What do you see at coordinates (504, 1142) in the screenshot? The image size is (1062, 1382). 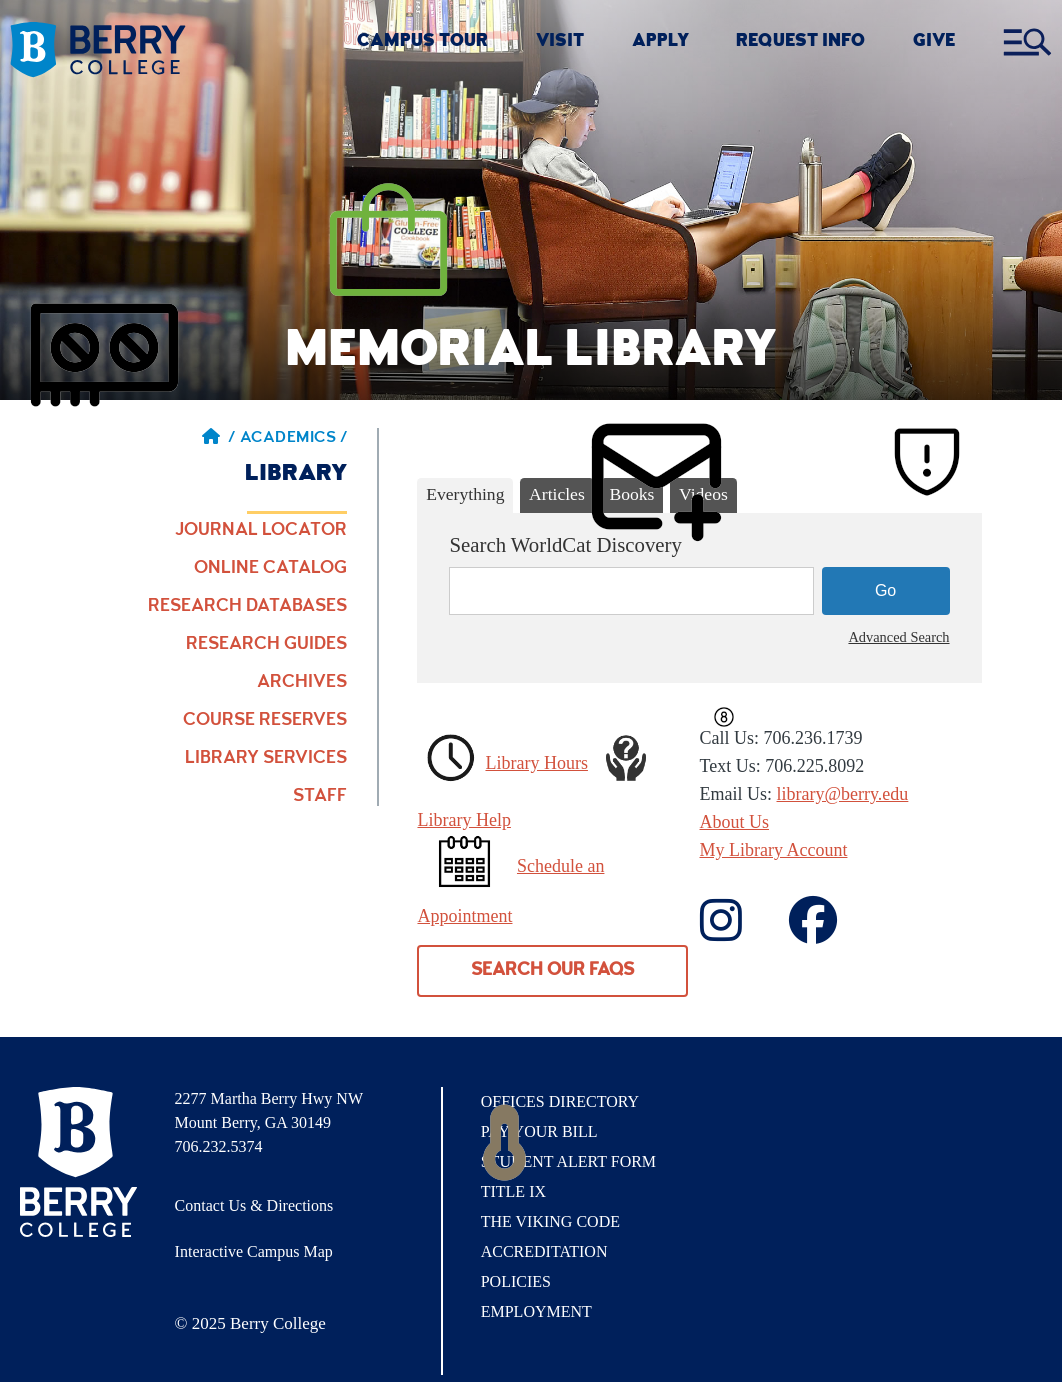 I see `indicates high temperature or heat level` at bounding box center [504, 1142].